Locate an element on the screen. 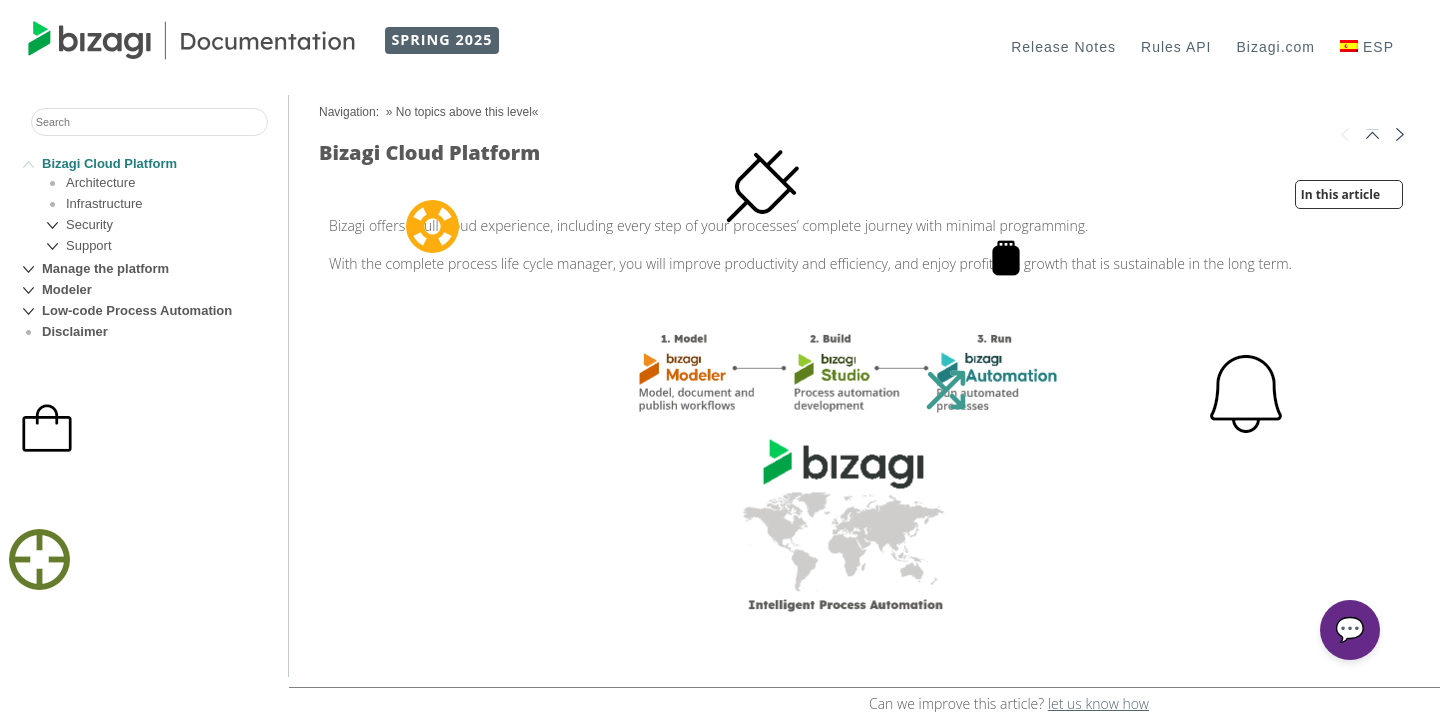 Image resolution: width=1440 pixels, height=720 pixels. view your shopping bag is located at coordinates (47, 431).